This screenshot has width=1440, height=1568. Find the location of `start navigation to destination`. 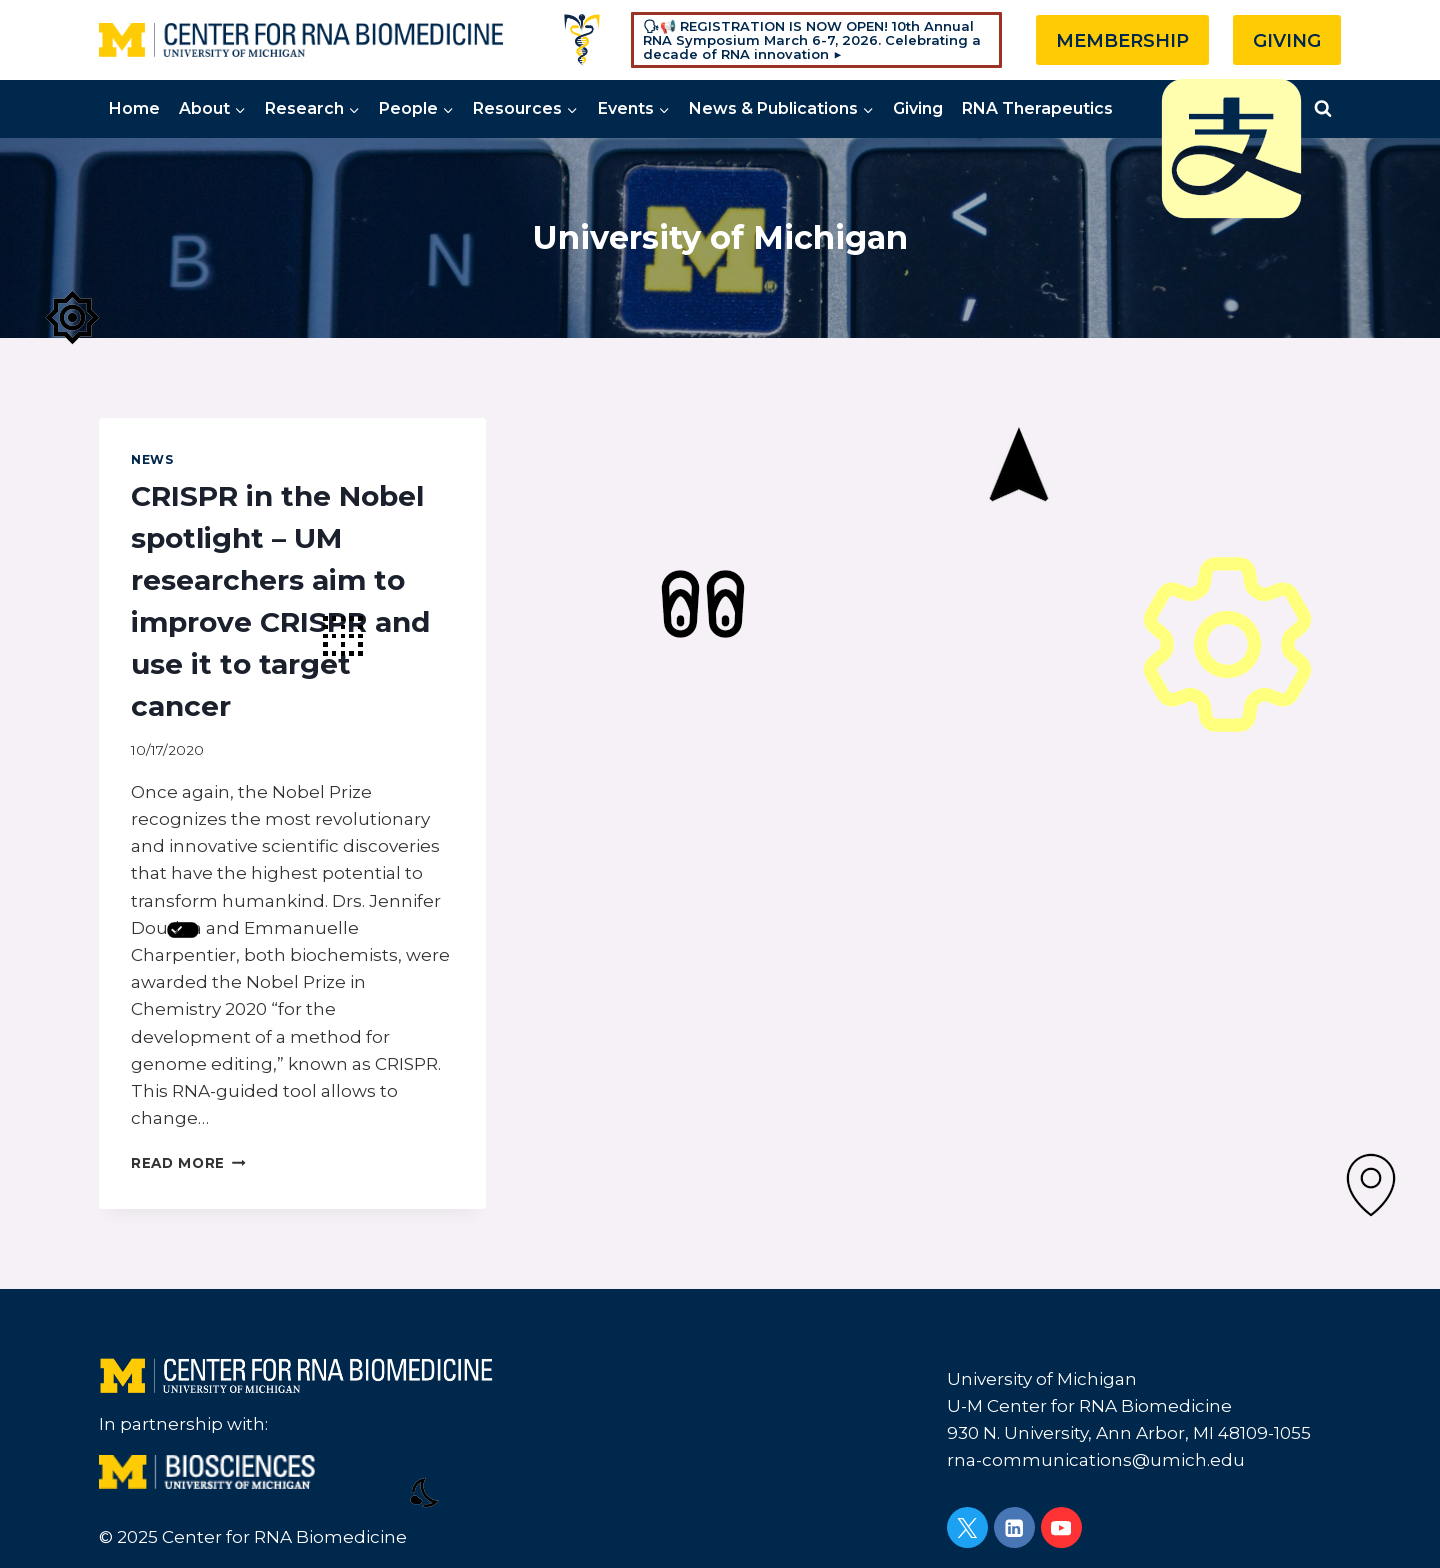

start navigation to destination is located at coordinates (1019, 466).